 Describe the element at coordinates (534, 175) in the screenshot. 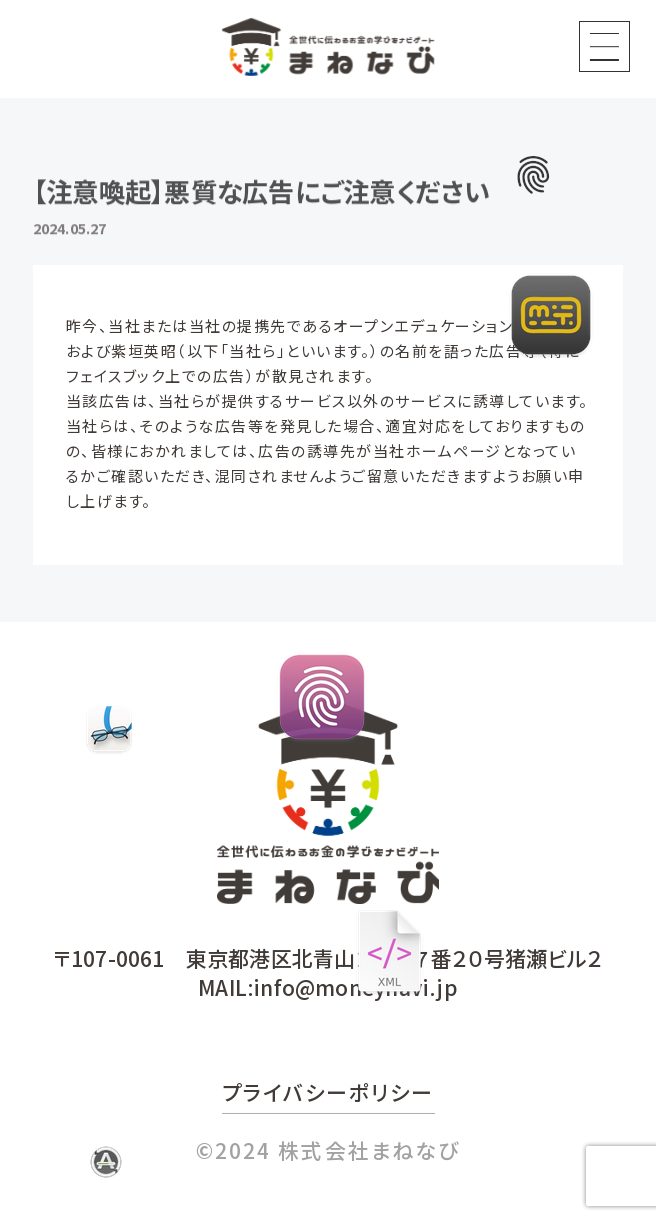

I see `authenticate with biometric fingerprint` at that location.